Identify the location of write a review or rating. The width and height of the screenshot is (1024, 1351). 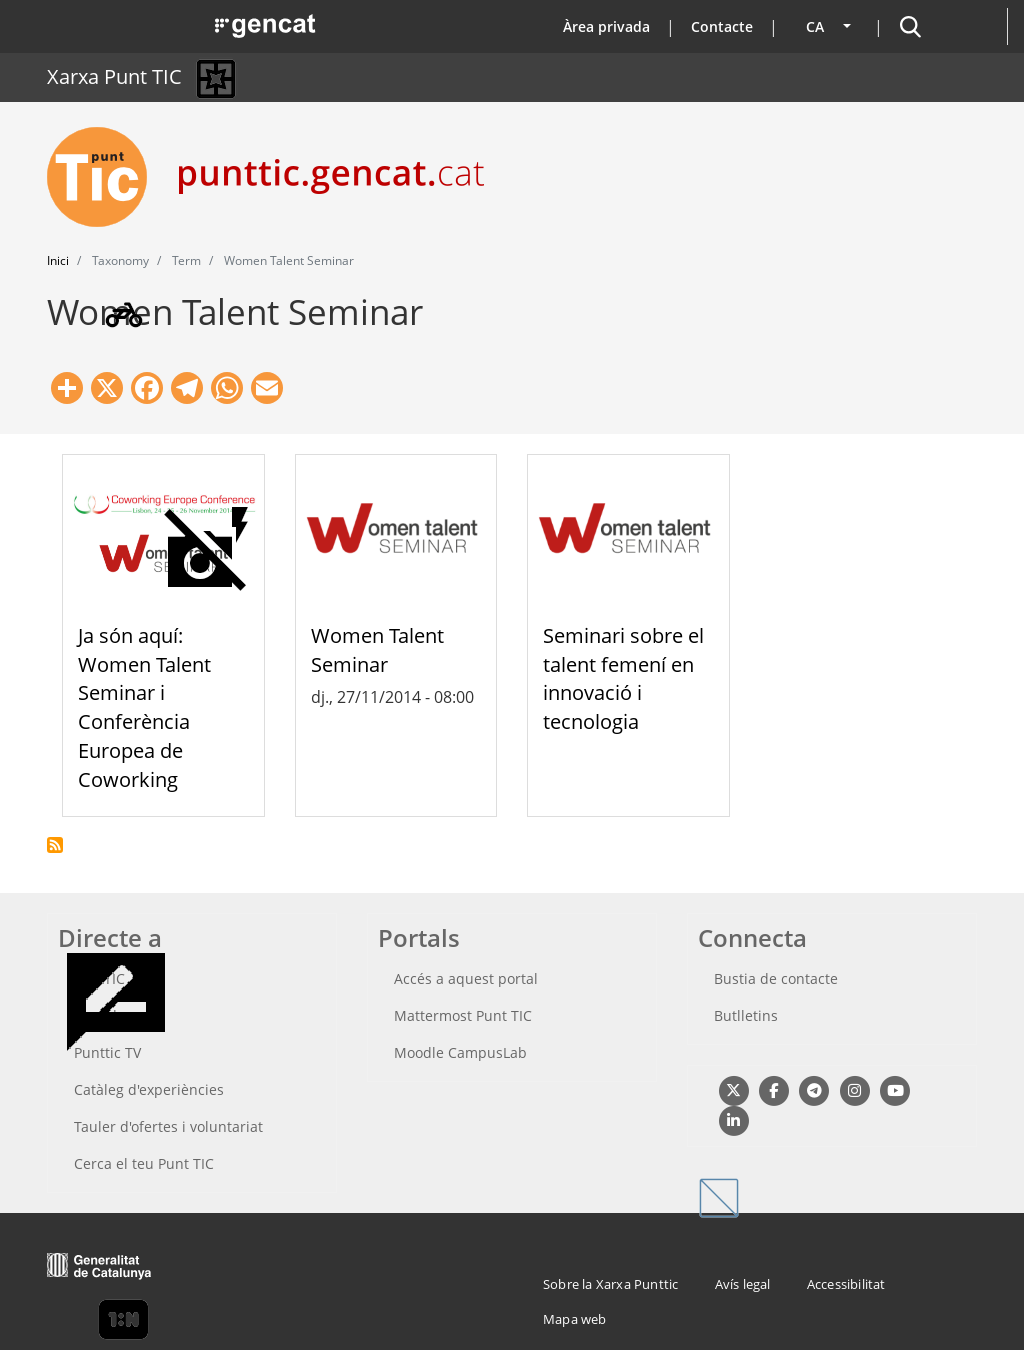
(116, 1002).